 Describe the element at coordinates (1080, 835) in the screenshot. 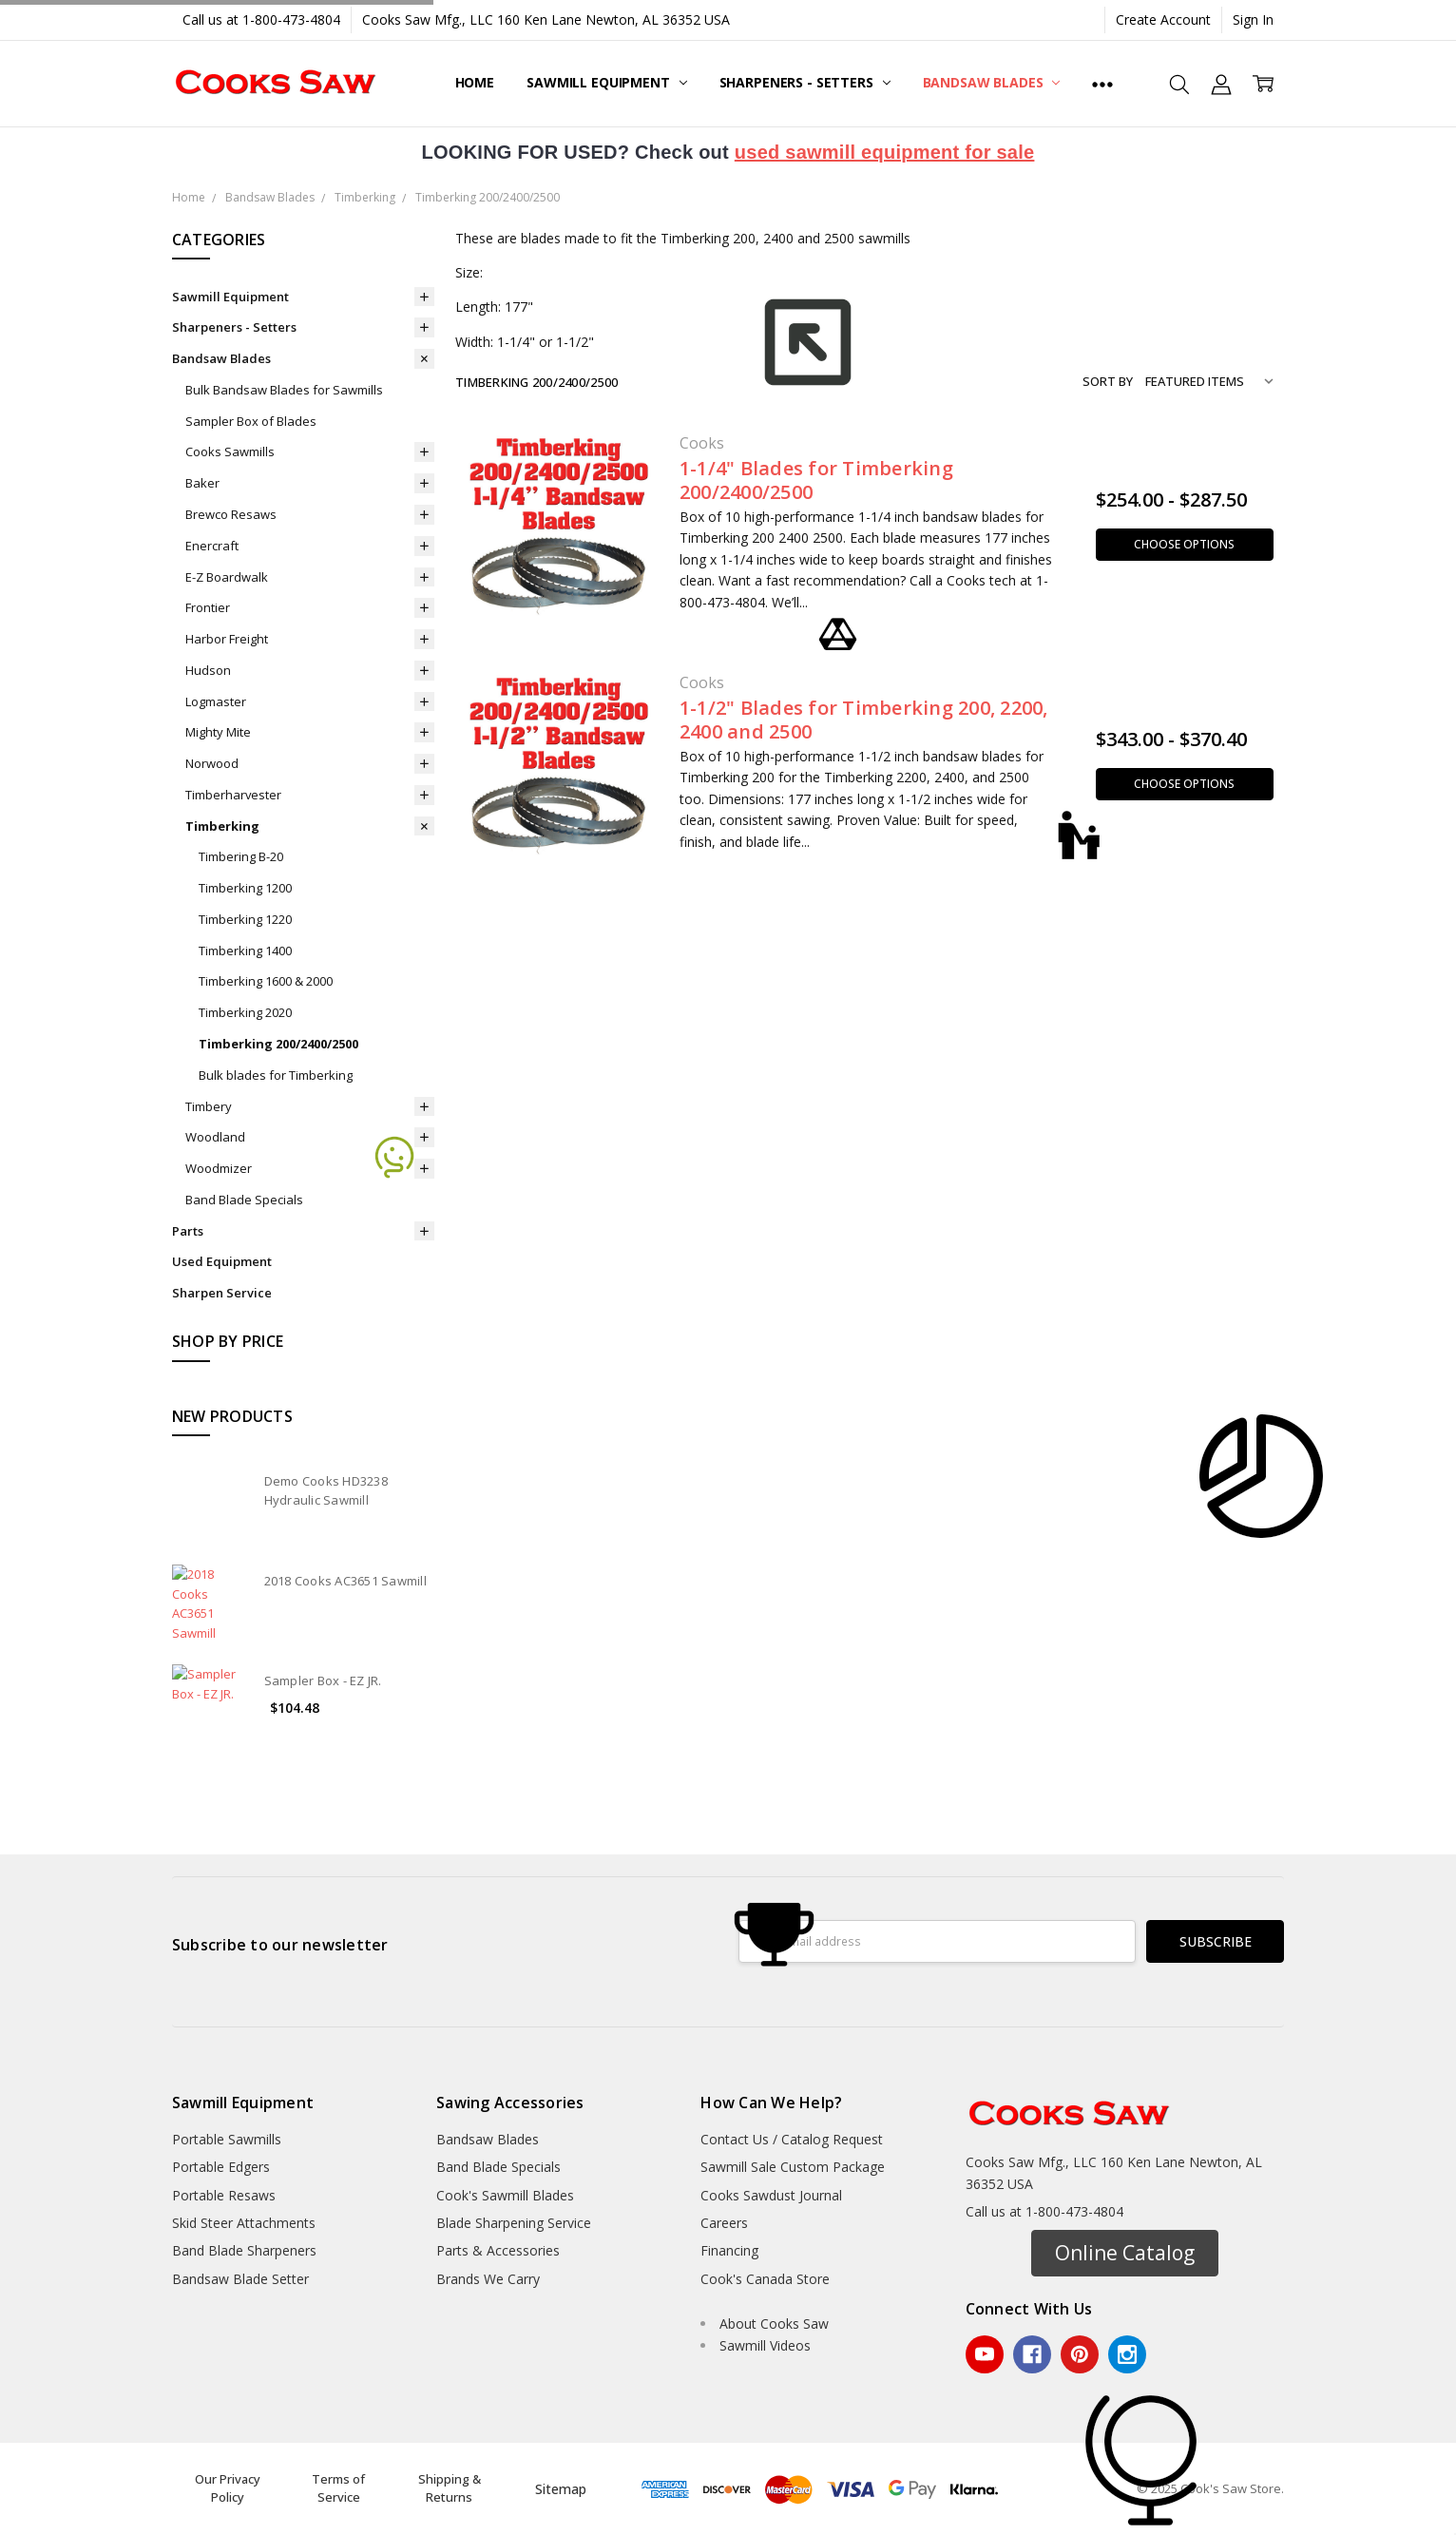

I see `indicates child supervision required` at that location.